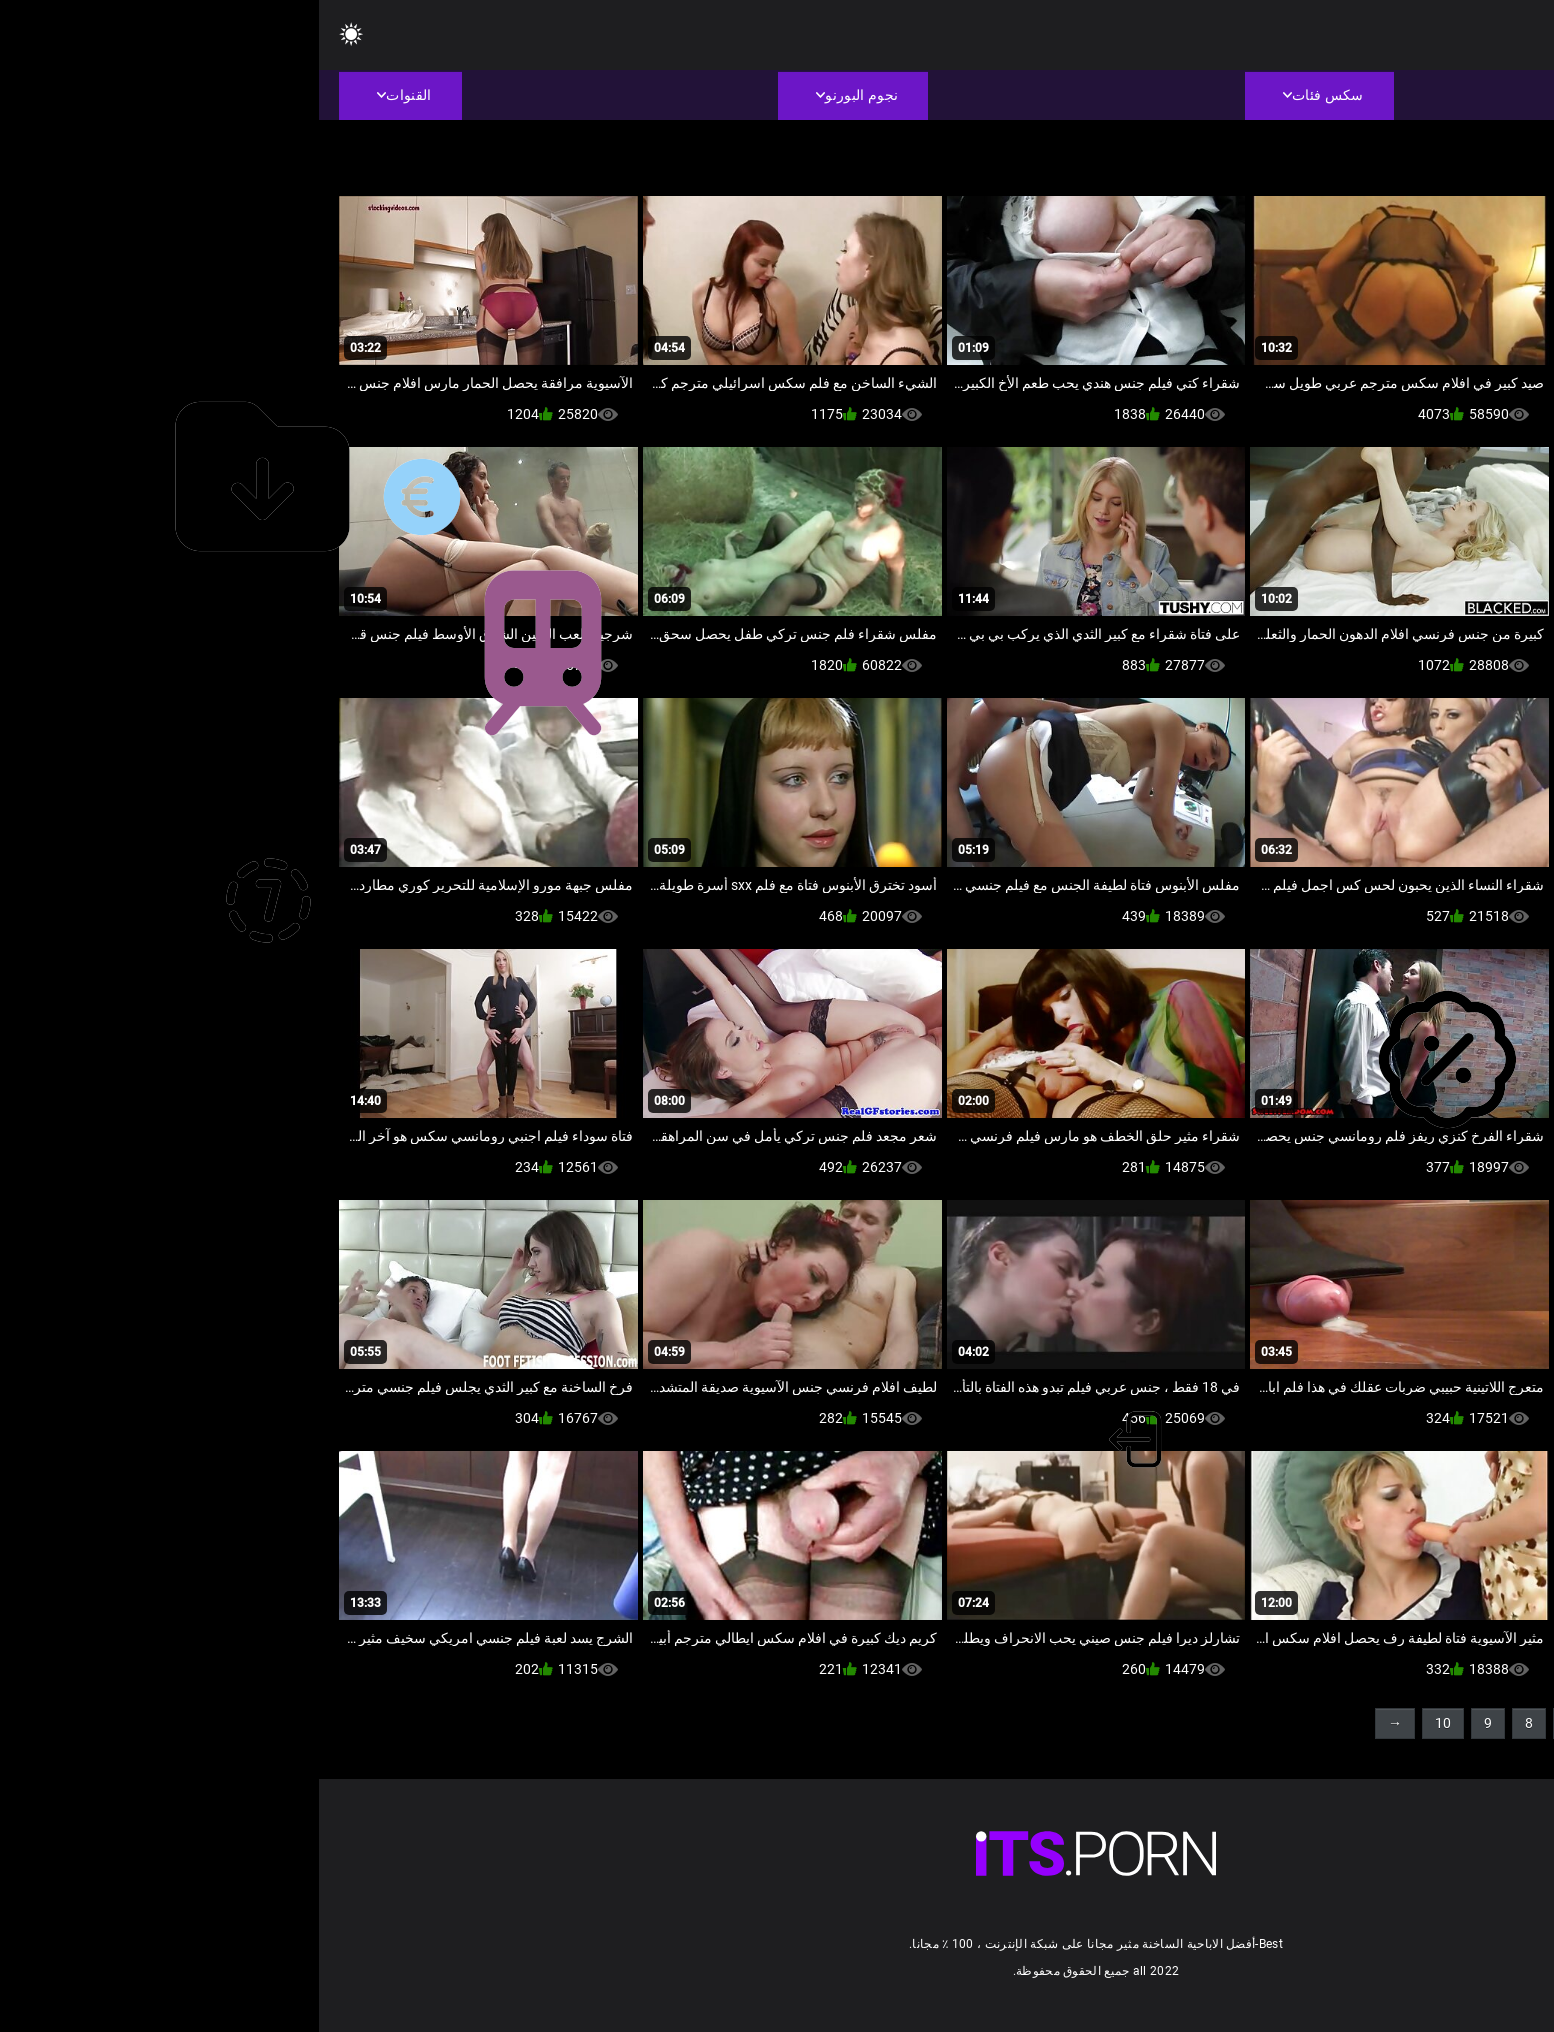 The height and width of the screenshot is (2032, 1554). Describe the element at coordinates (543, 648) in the screenshot. I see `access subway or metro transit information` at that location.